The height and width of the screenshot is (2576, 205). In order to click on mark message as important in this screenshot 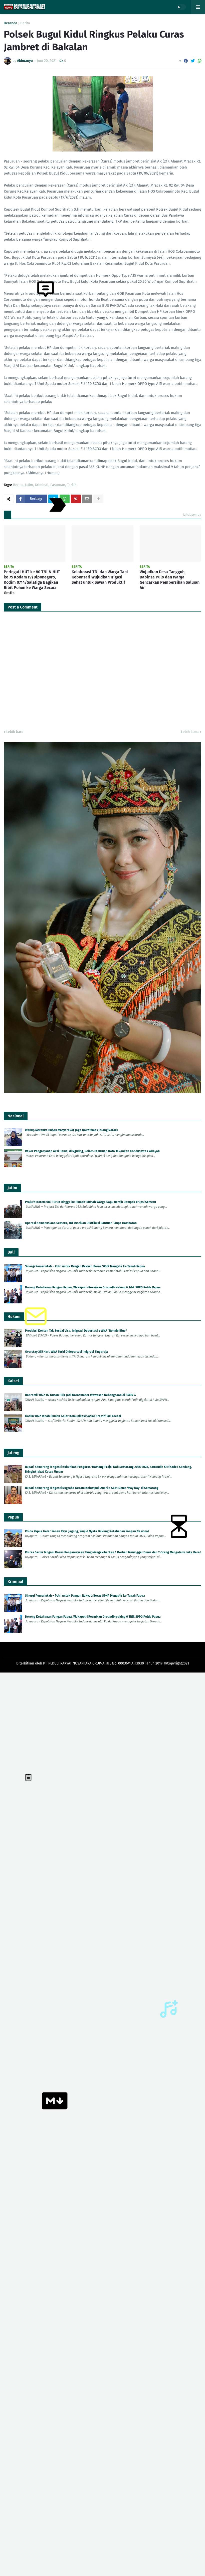, I will do `click(57, 505)`.